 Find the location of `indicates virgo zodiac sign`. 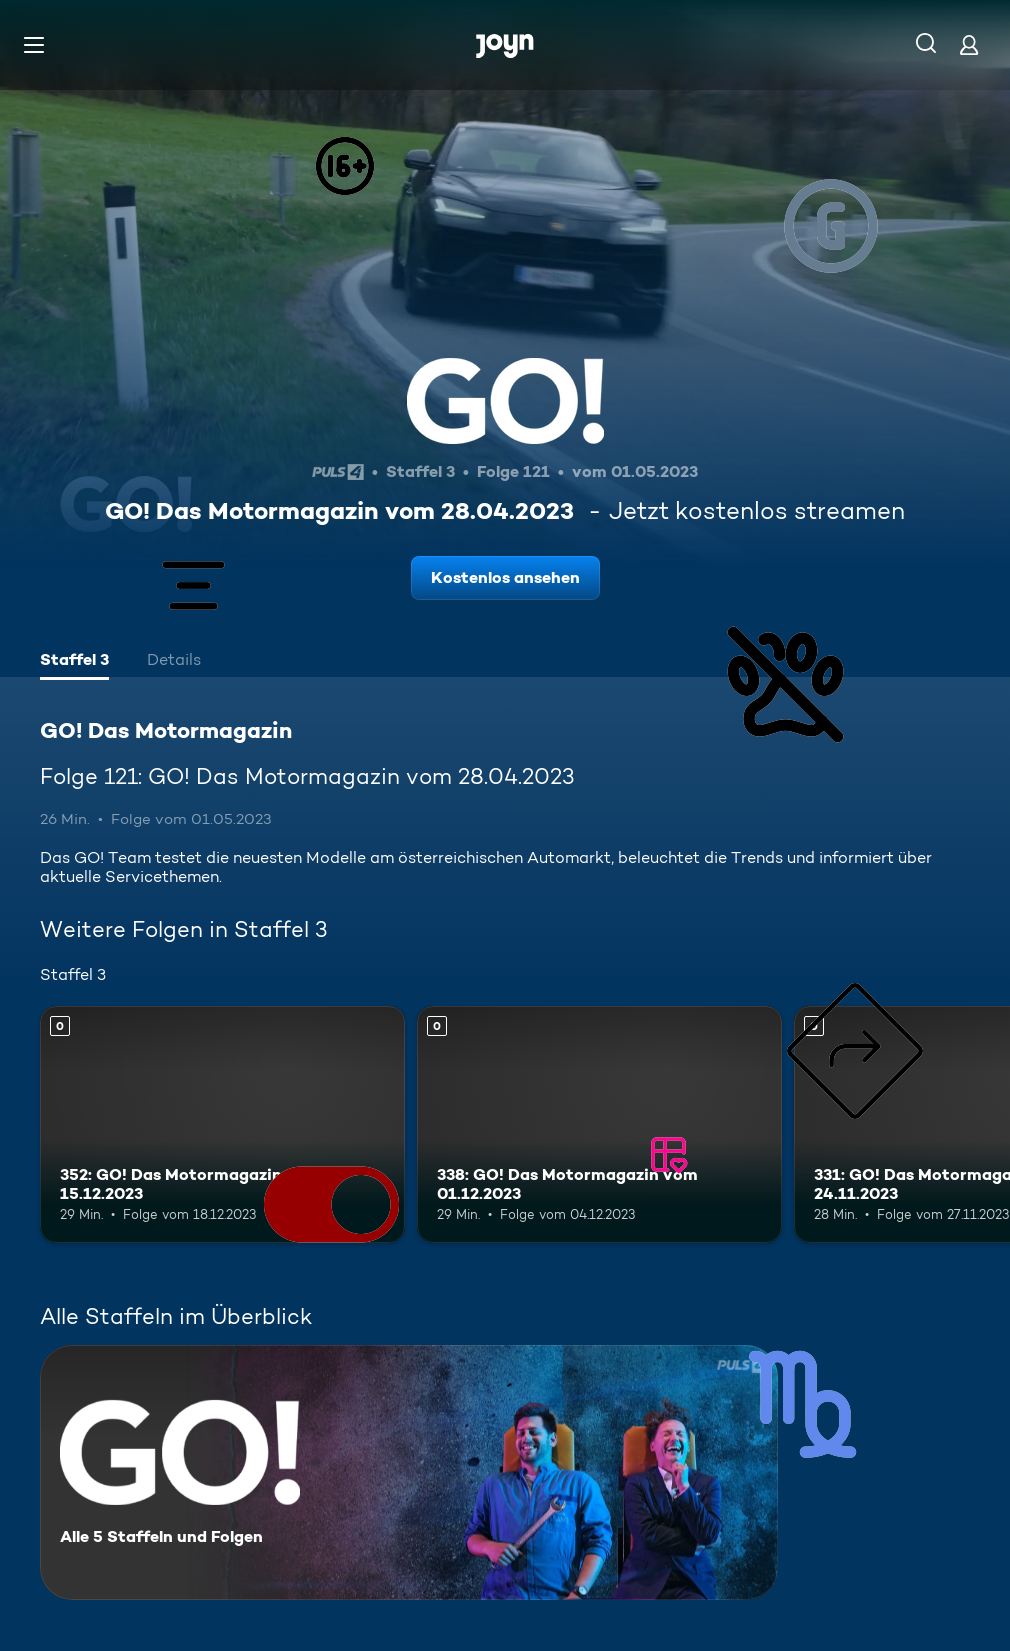

indicates virgo zodiac sign is located at coordinates (805, 1401).